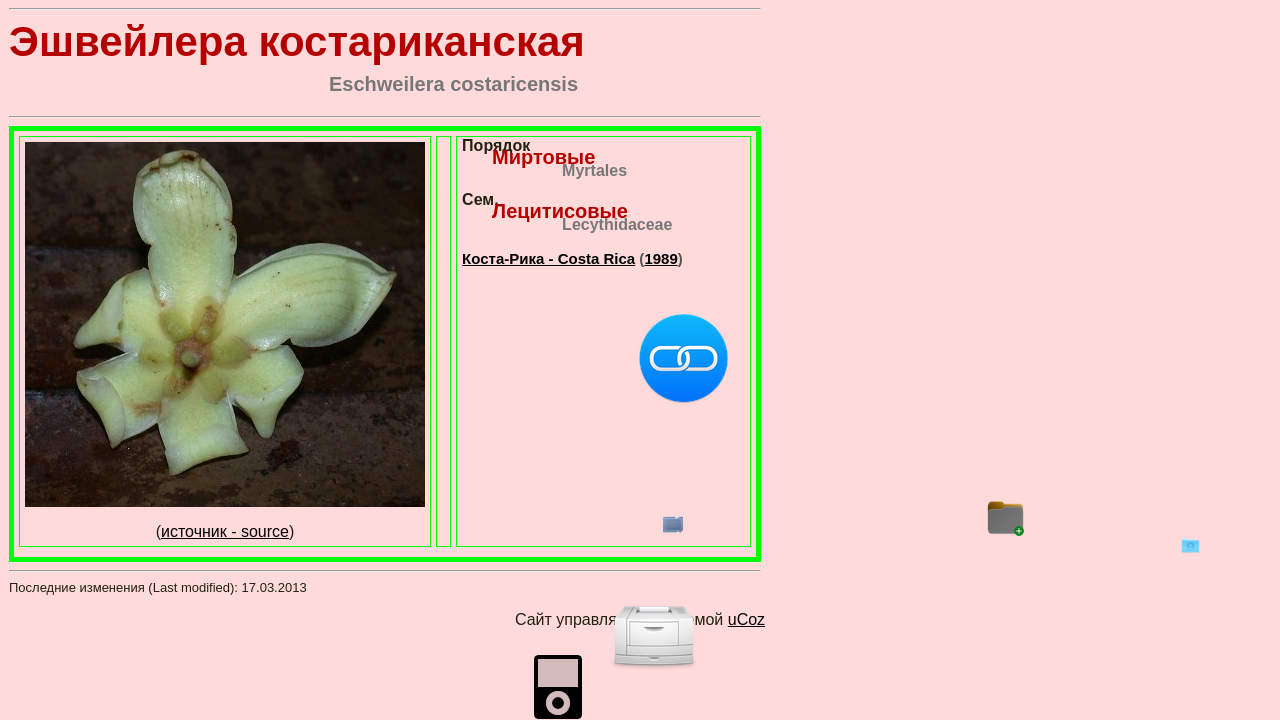  Describe the element at coordinates (673, 525) in the screenshot. I see `save the current file or document` at that location.